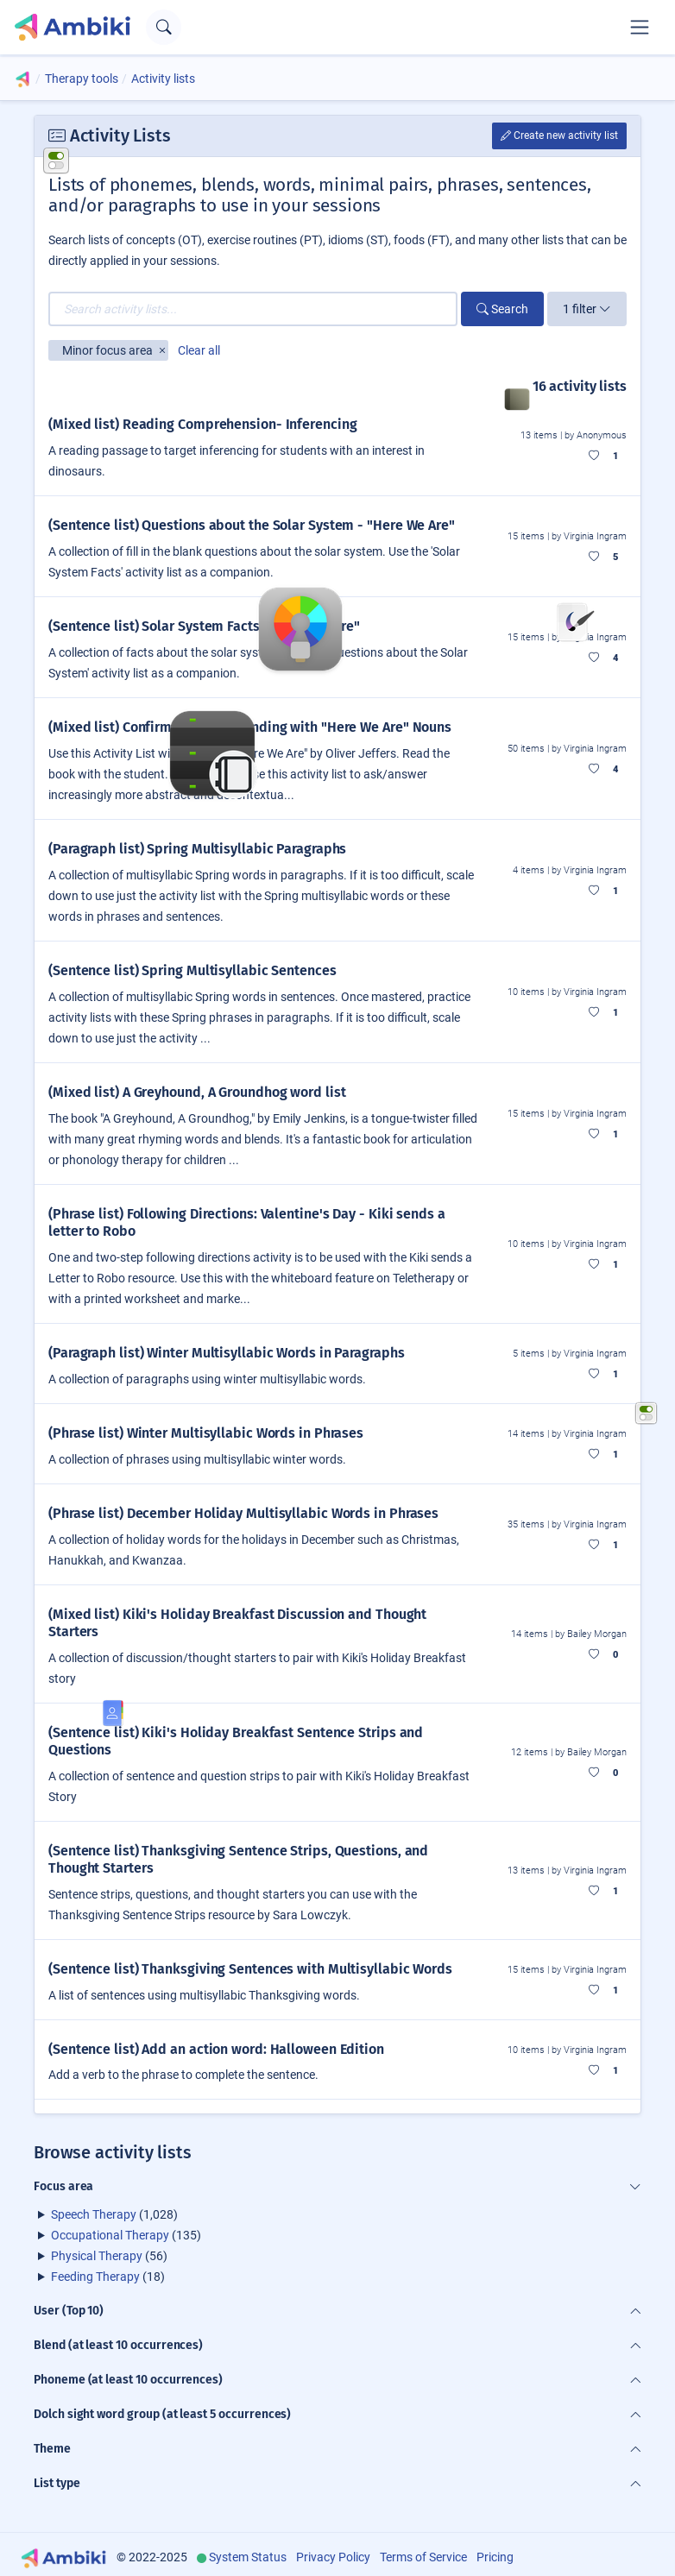 This screenshot has height=2576, width=675. I want to click on open desktop preferences or settings, so click(56, 161).